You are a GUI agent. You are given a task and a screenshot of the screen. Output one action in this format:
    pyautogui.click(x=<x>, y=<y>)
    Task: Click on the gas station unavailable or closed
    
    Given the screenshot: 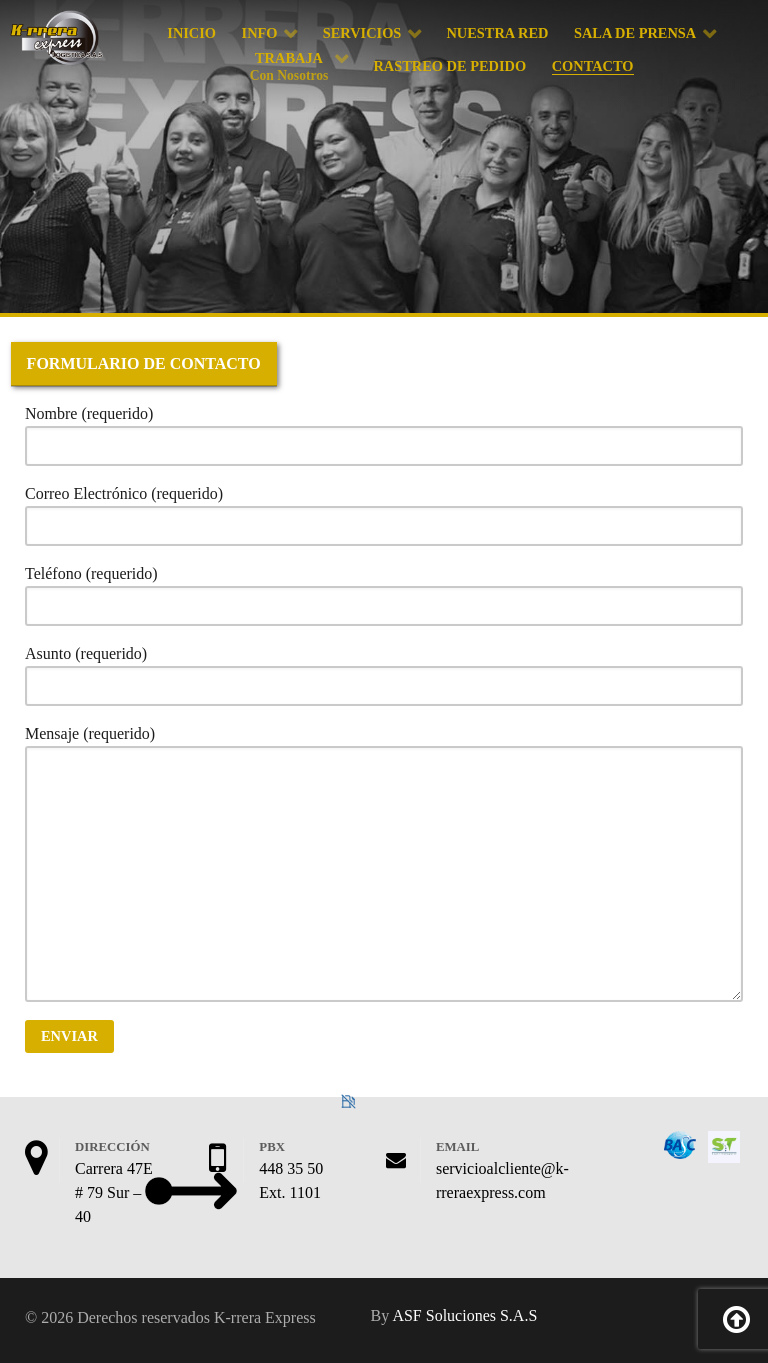 What is the action you would take?
    pyautogui.click(x=348, y=1101)
    